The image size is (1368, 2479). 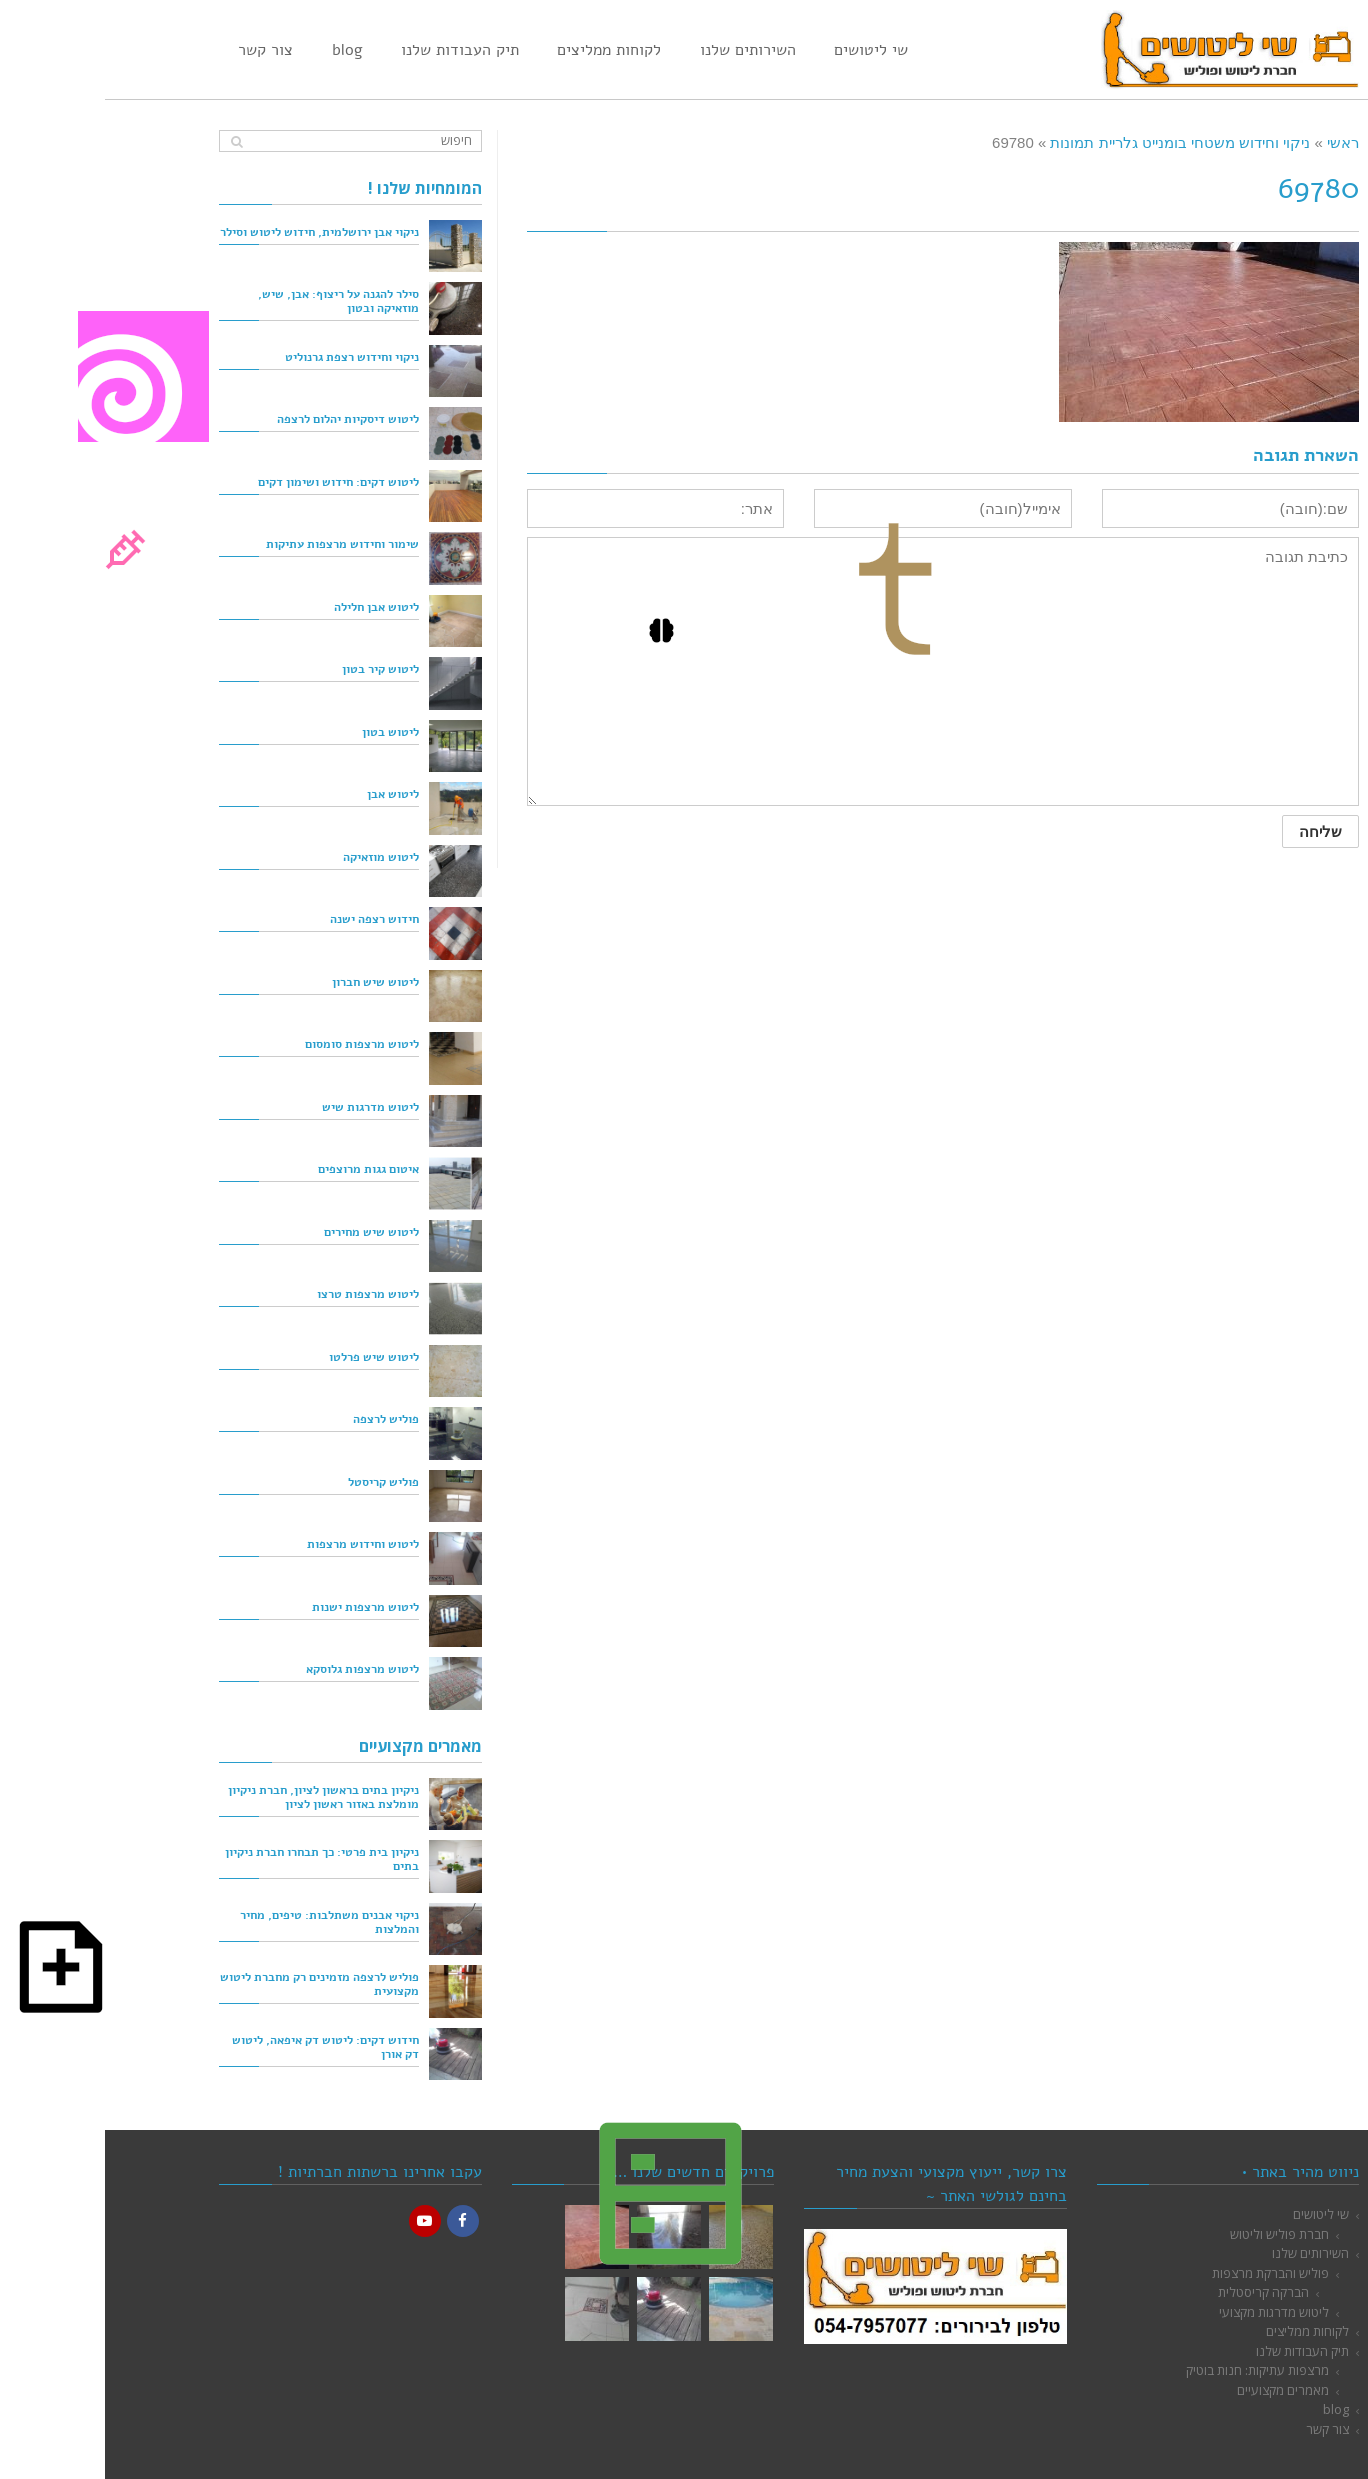 I want to click on create a new file, so click(x=61, y=1967).